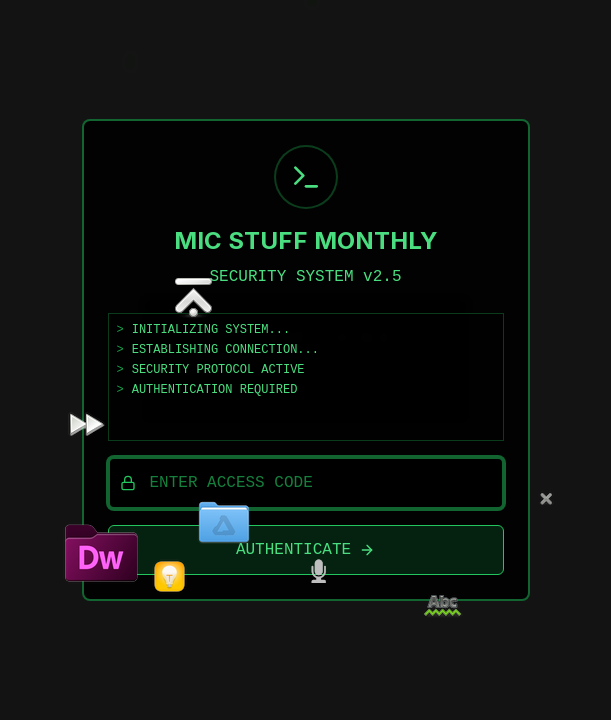 Image resolution: width=611 pixels, height=720 pixels. What do you see at coordinates (224, 522) in the screenshot?
I see `open Affinity app files folder` at bounding box center [224, 522].